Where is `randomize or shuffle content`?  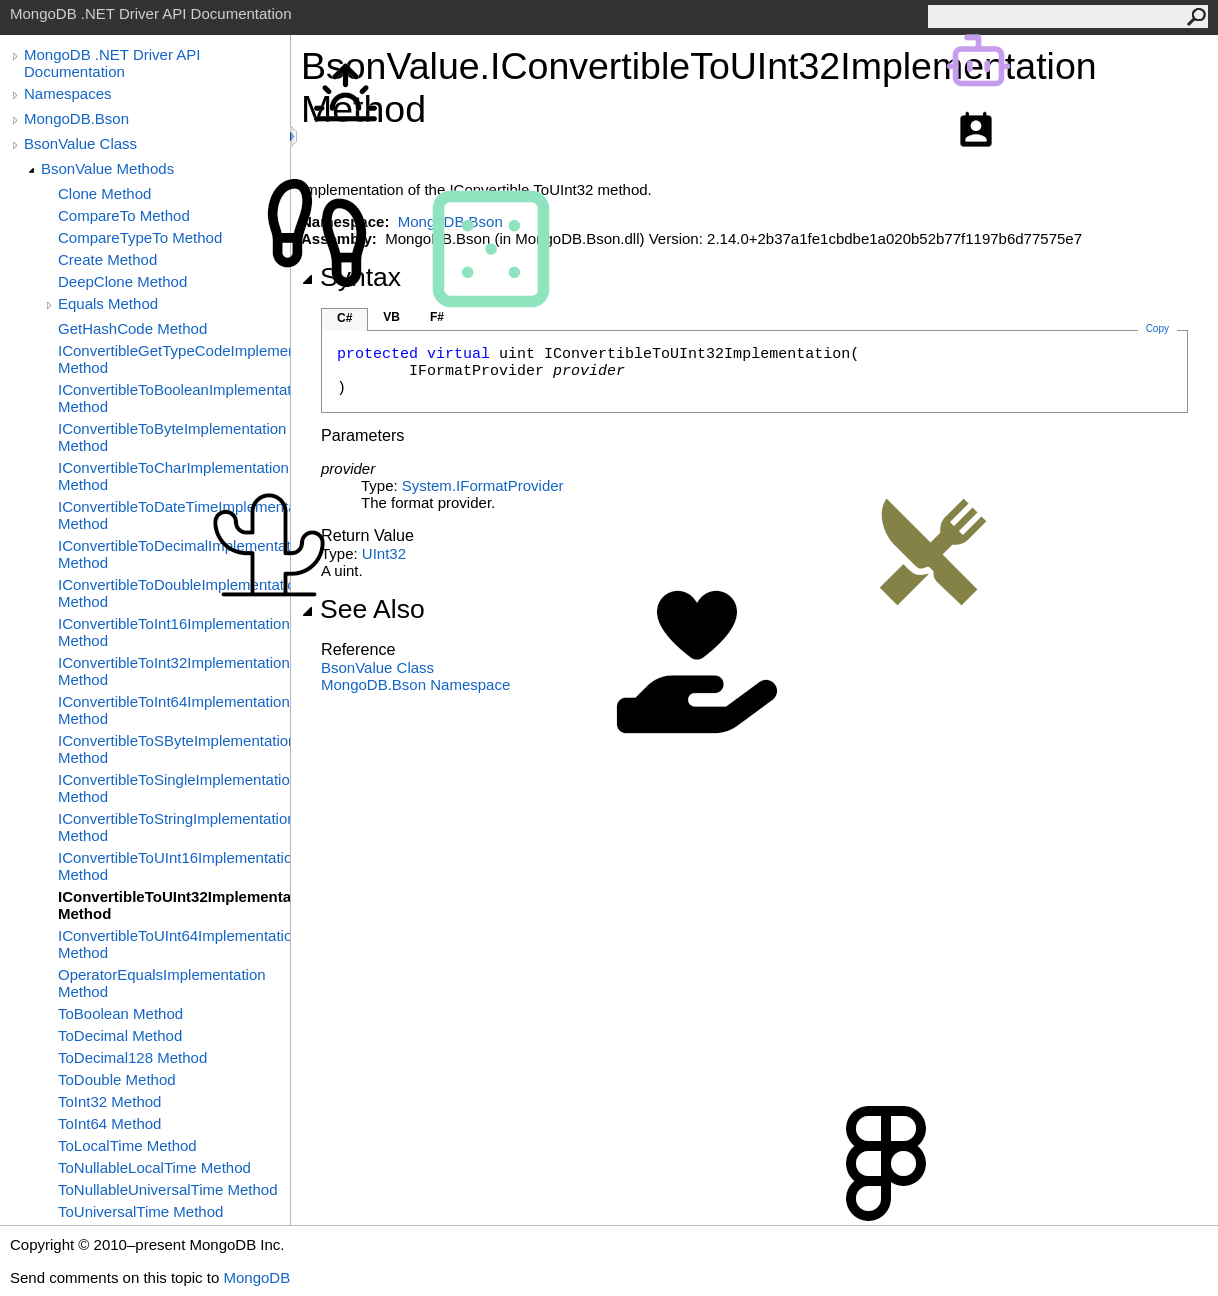 randomize or shuffle content is located at coordinates (491, 249).